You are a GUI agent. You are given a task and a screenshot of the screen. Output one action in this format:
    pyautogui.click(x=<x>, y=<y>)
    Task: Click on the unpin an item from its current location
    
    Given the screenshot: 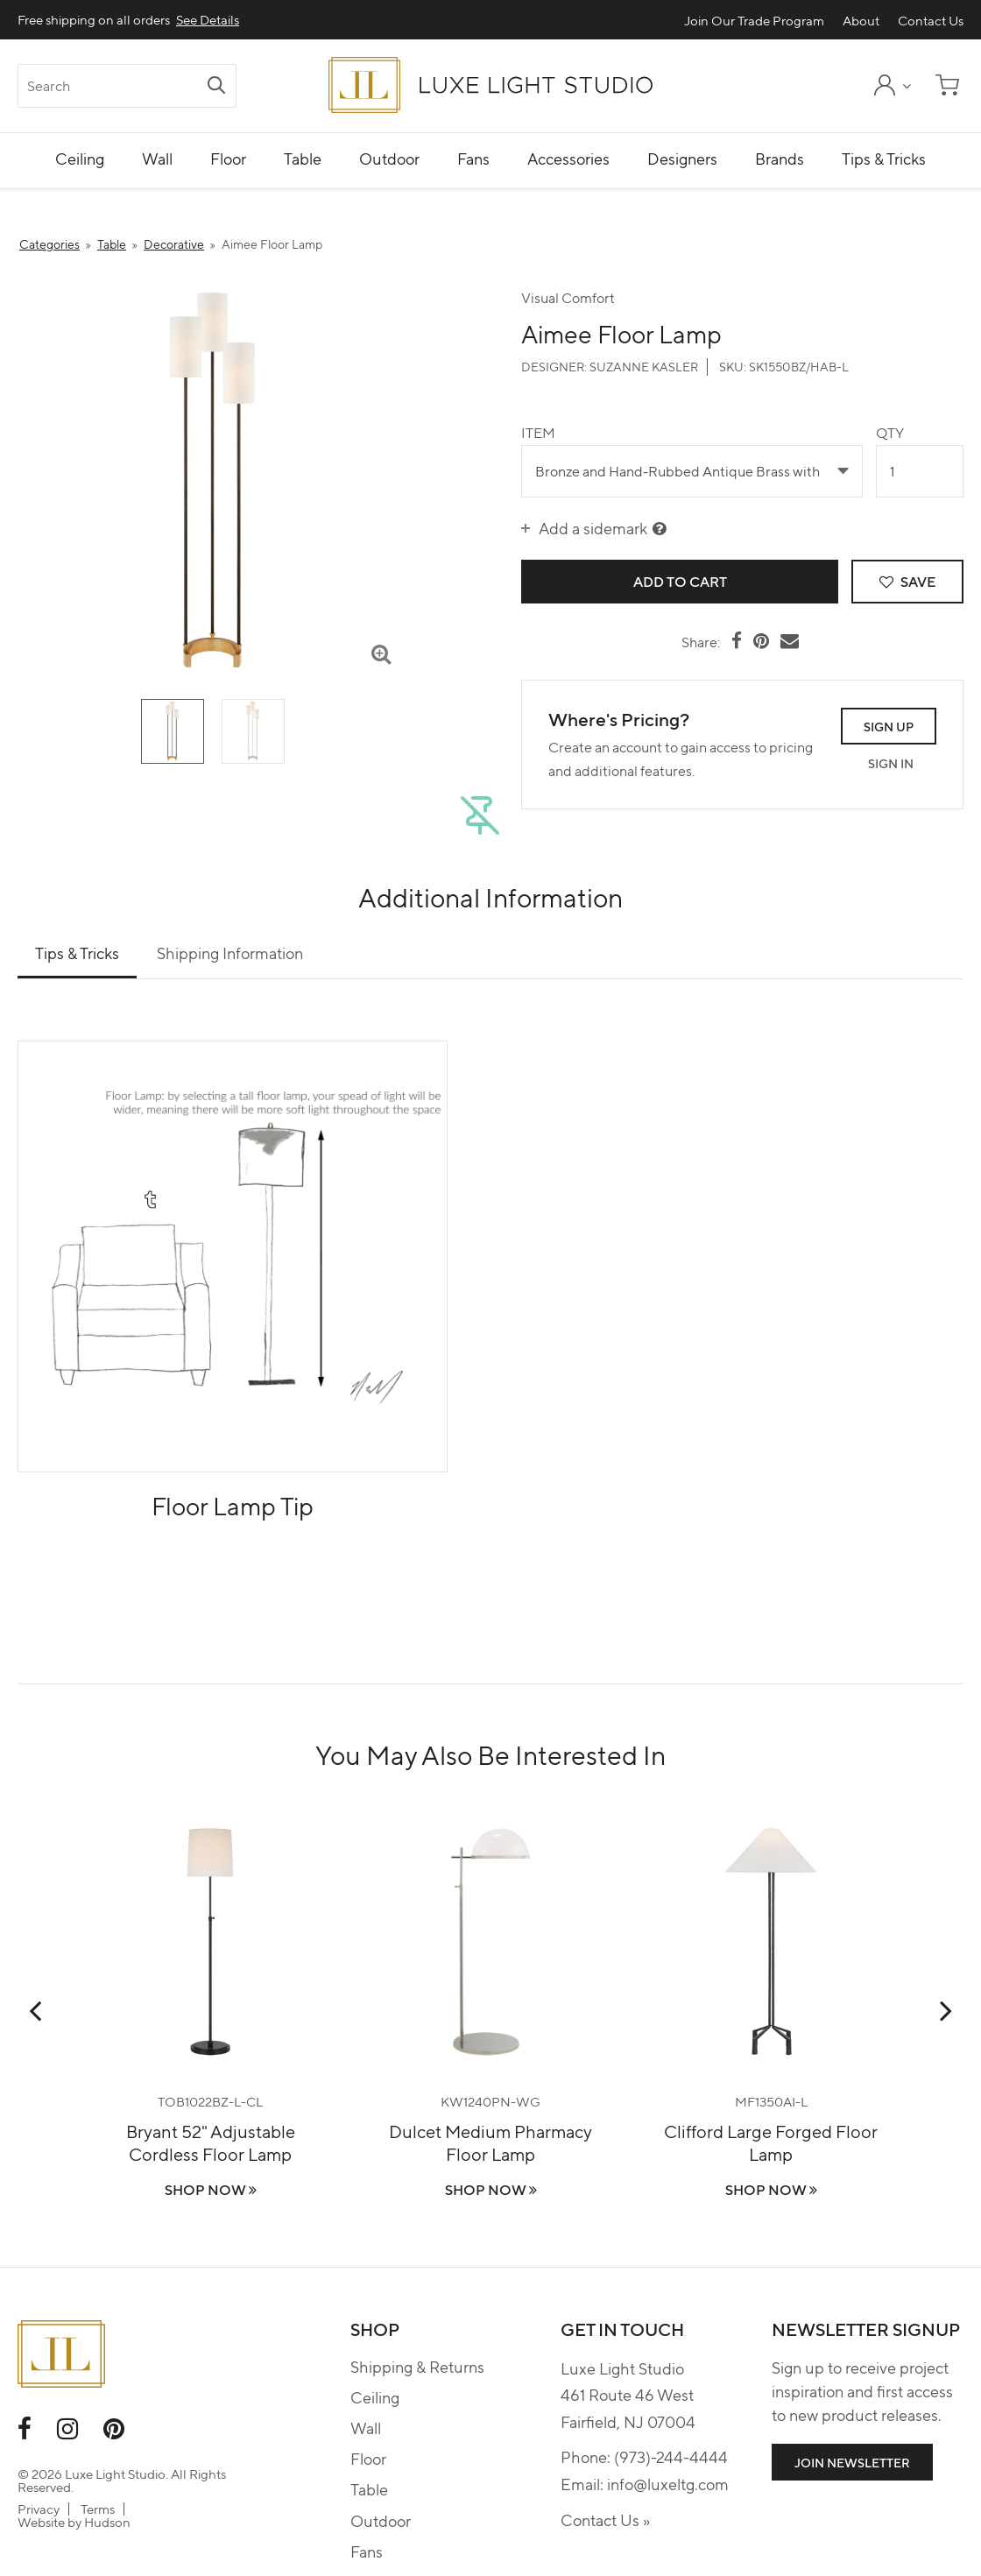 What is the action you would take?
    pyautogui.click(x=480, y=815)
    